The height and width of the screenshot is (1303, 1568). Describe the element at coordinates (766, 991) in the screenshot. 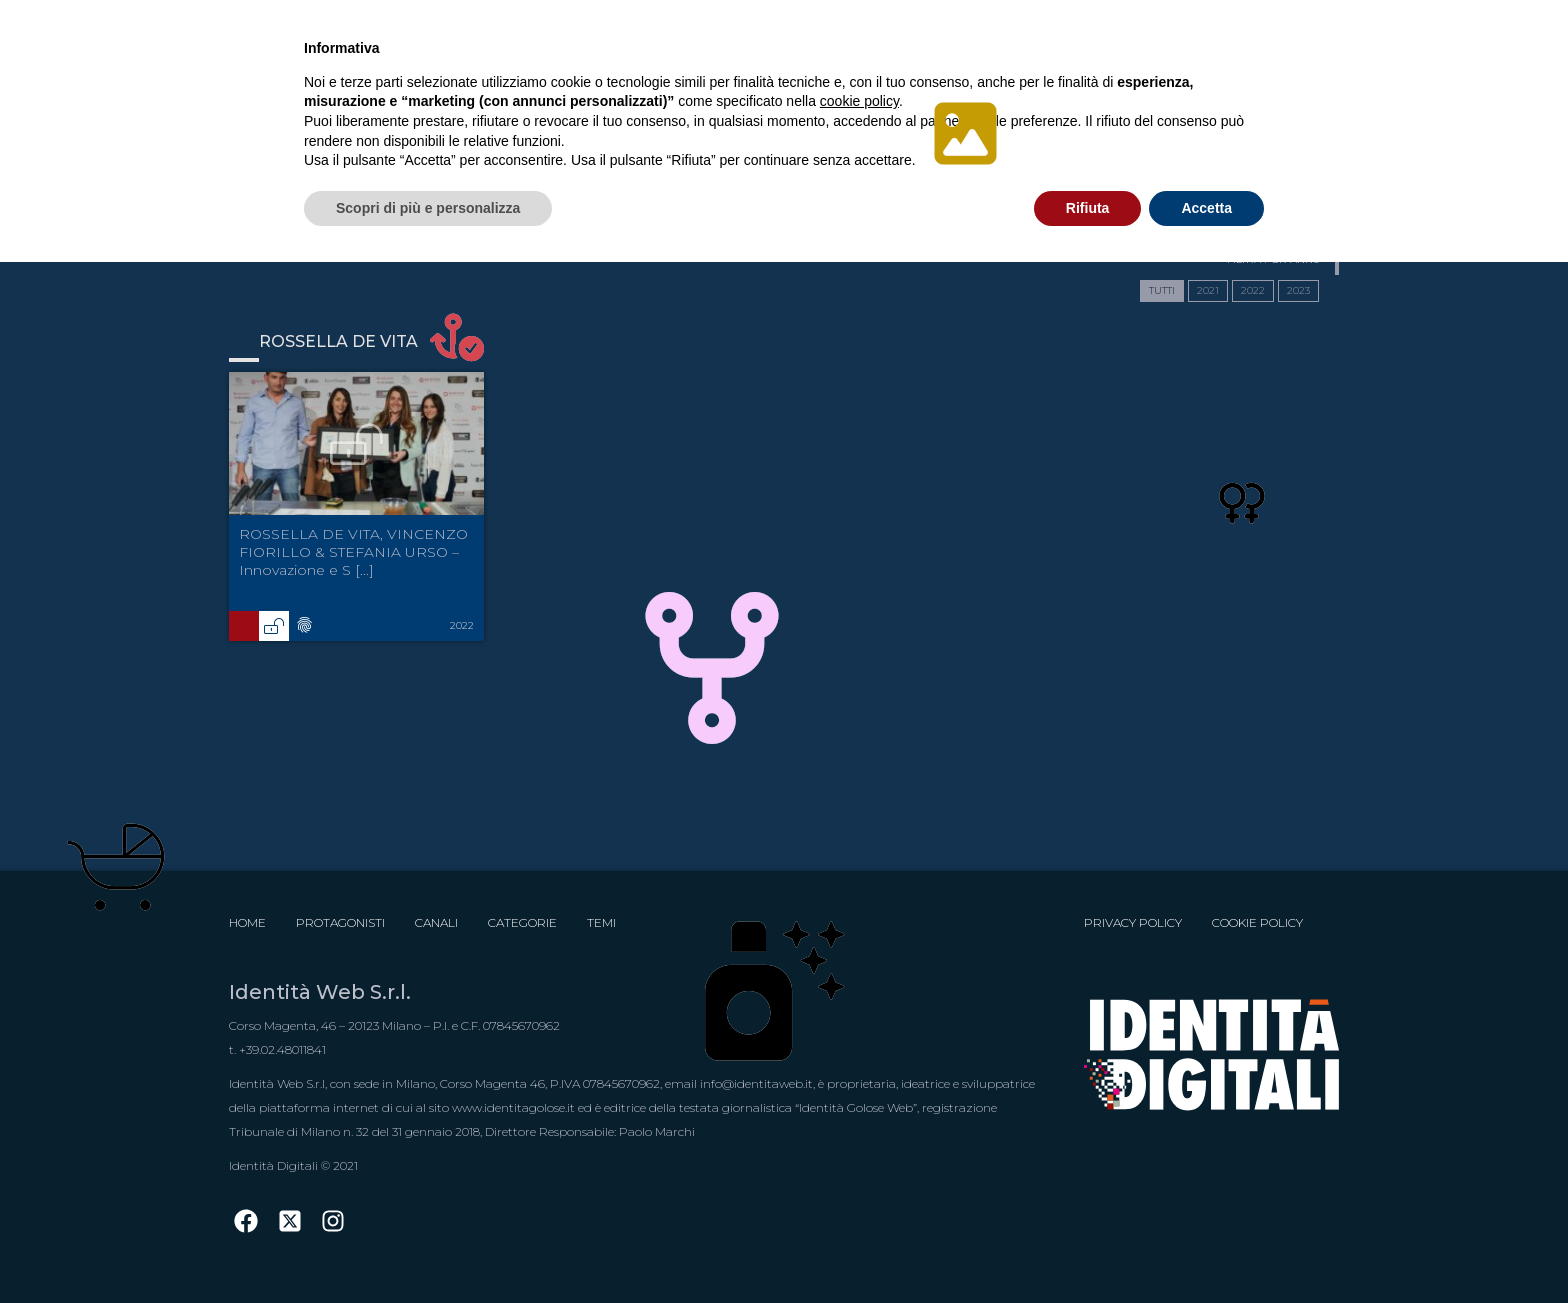

I see `air freshener or fragrance settings` at that location.